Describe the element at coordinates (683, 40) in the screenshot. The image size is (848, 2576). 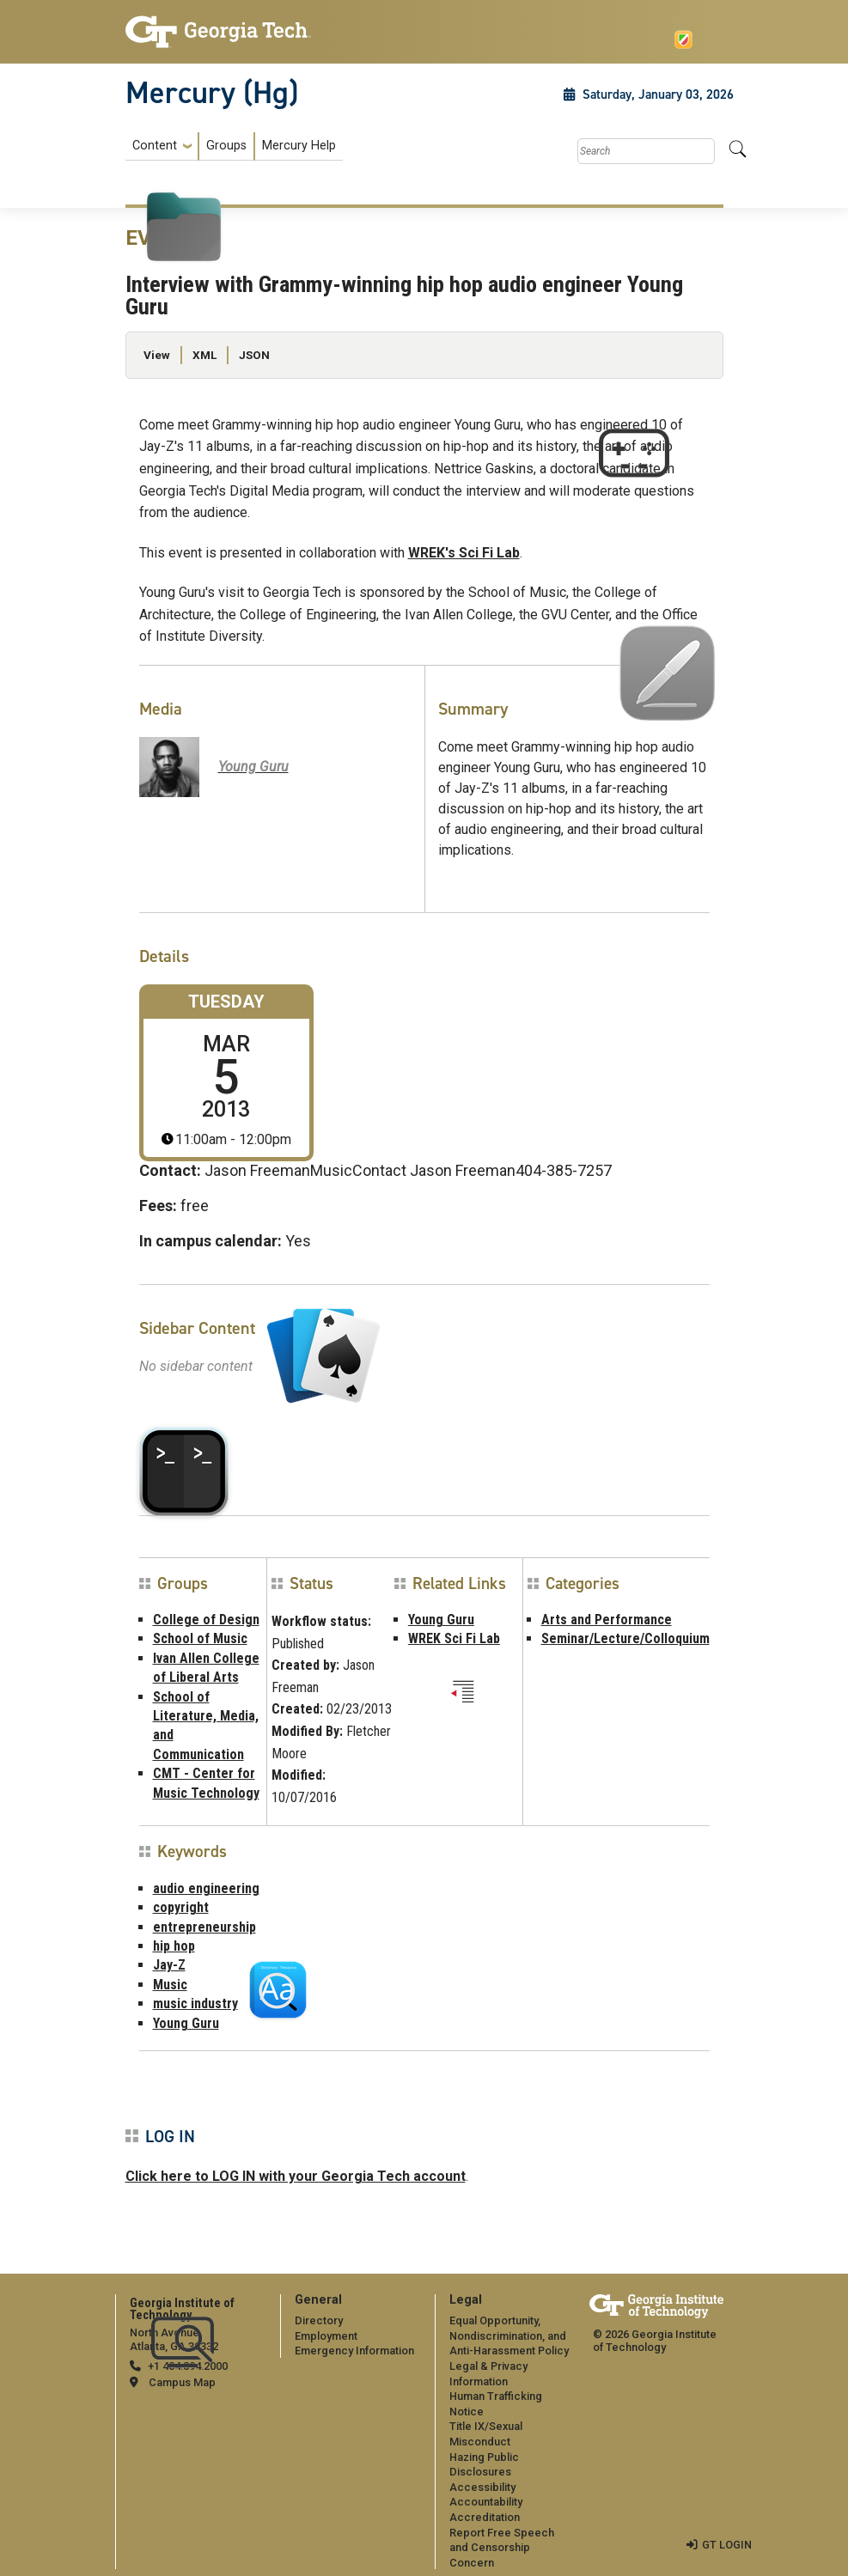
I see `open gufw firewall settings` at that location.